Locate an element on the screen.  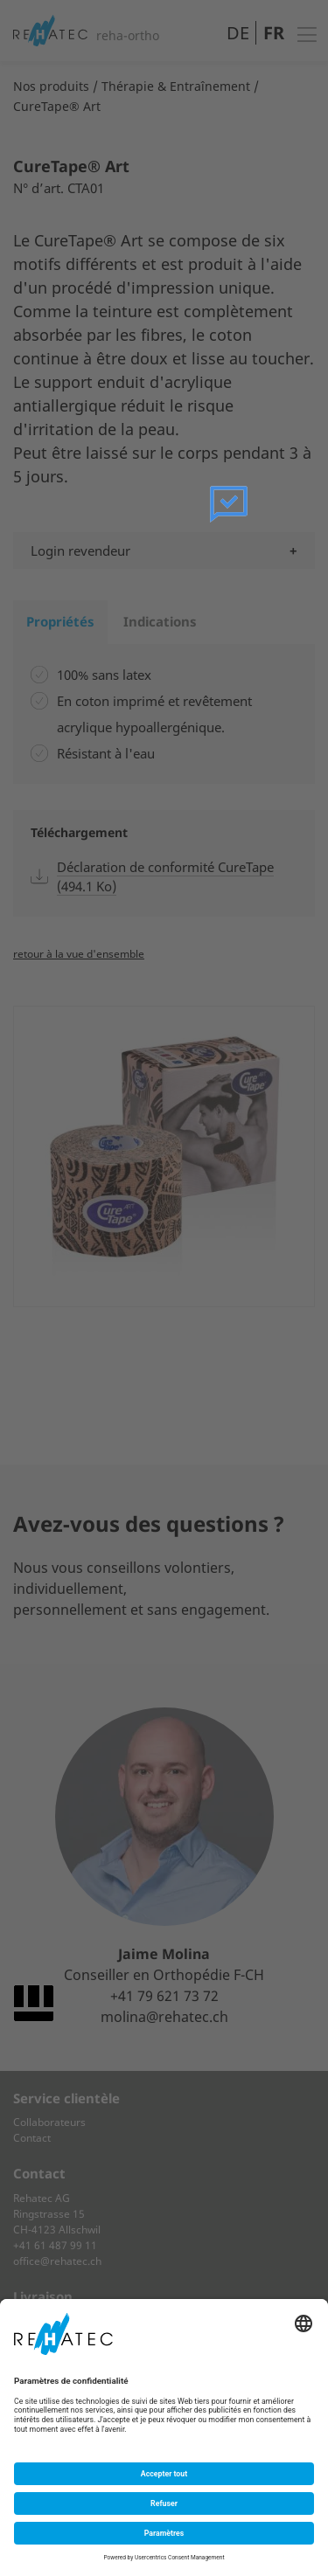
message sent successfully is located at coordinates (228, 502).